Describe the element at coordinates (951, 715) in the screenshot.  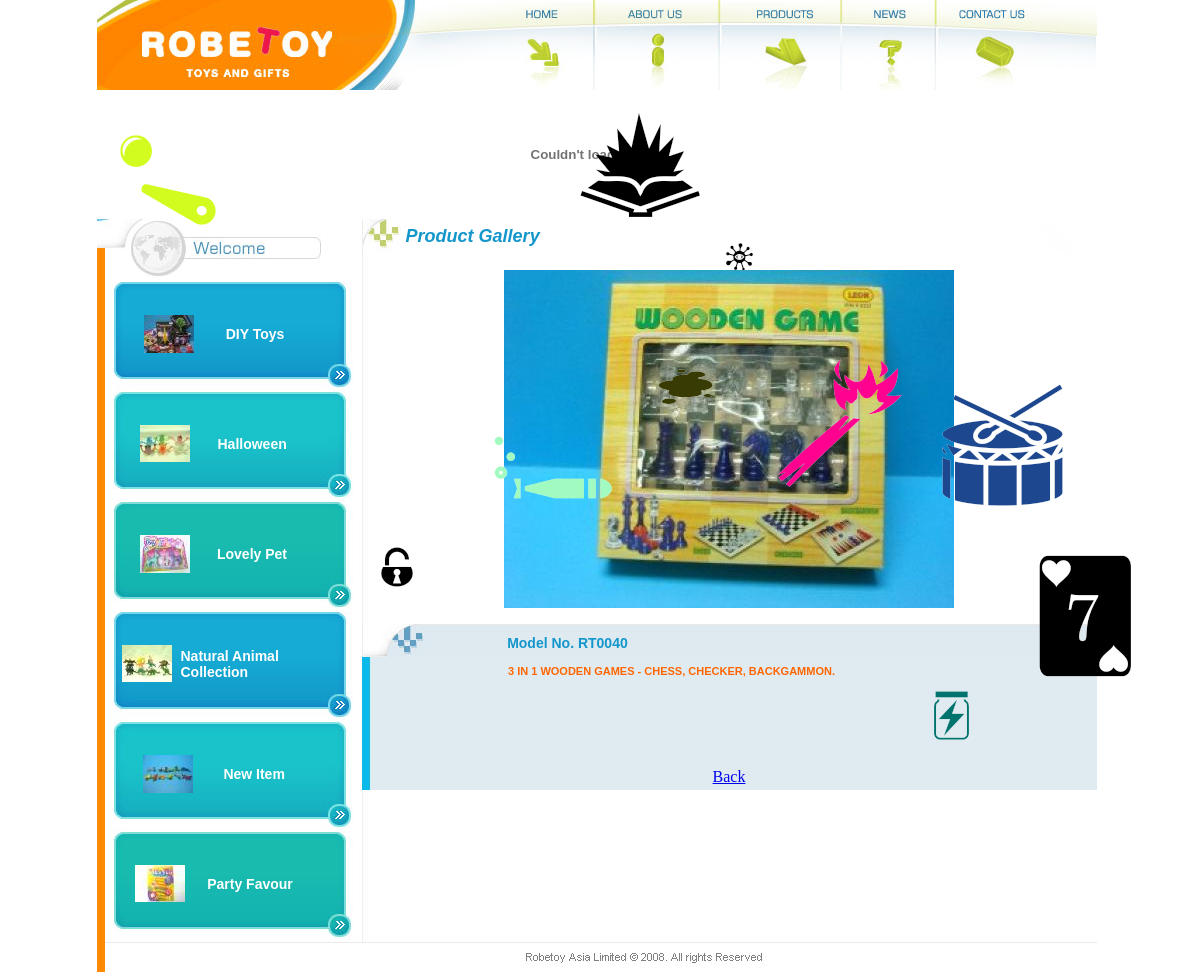
I see `use a stored power-up or energy boost` at that location.